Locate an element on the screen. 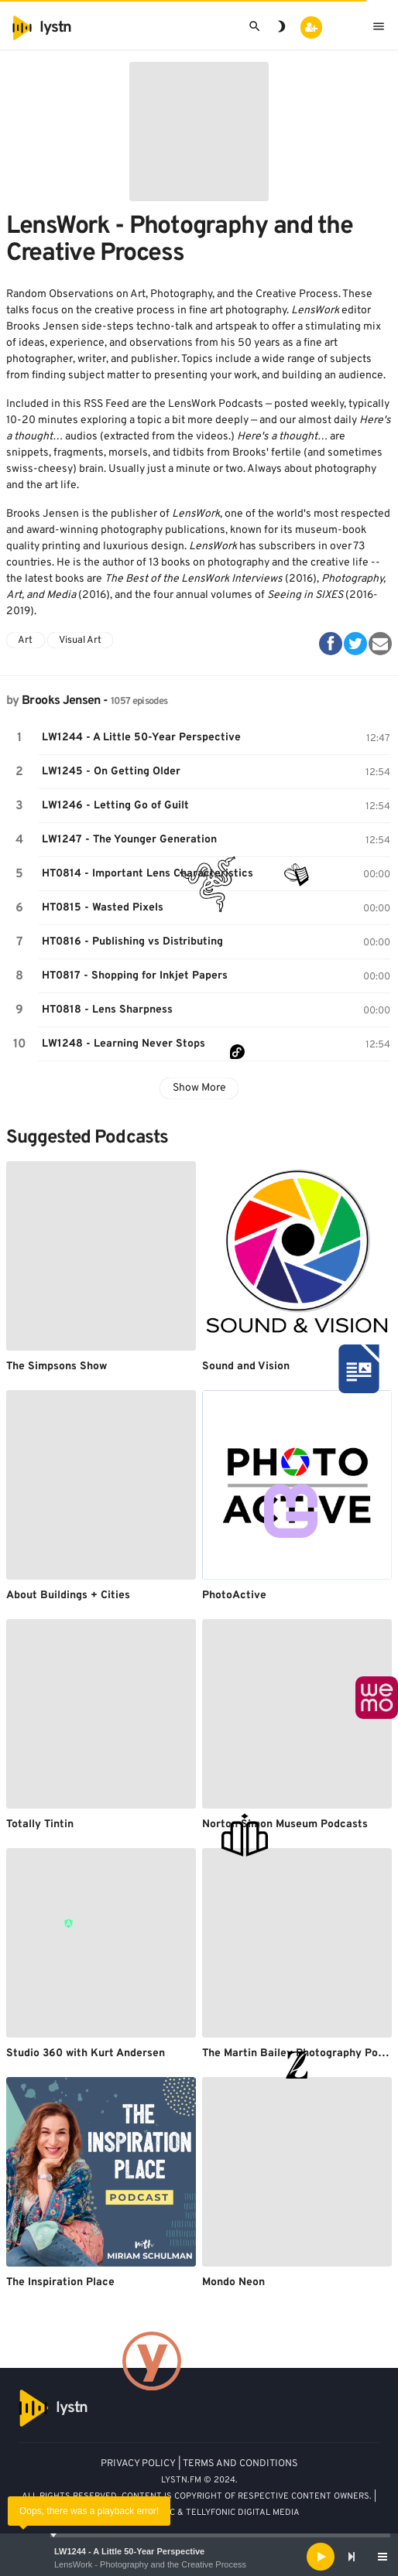 The image size is (398, 2576). visit razer website or store is located at coordinates (208, 884).